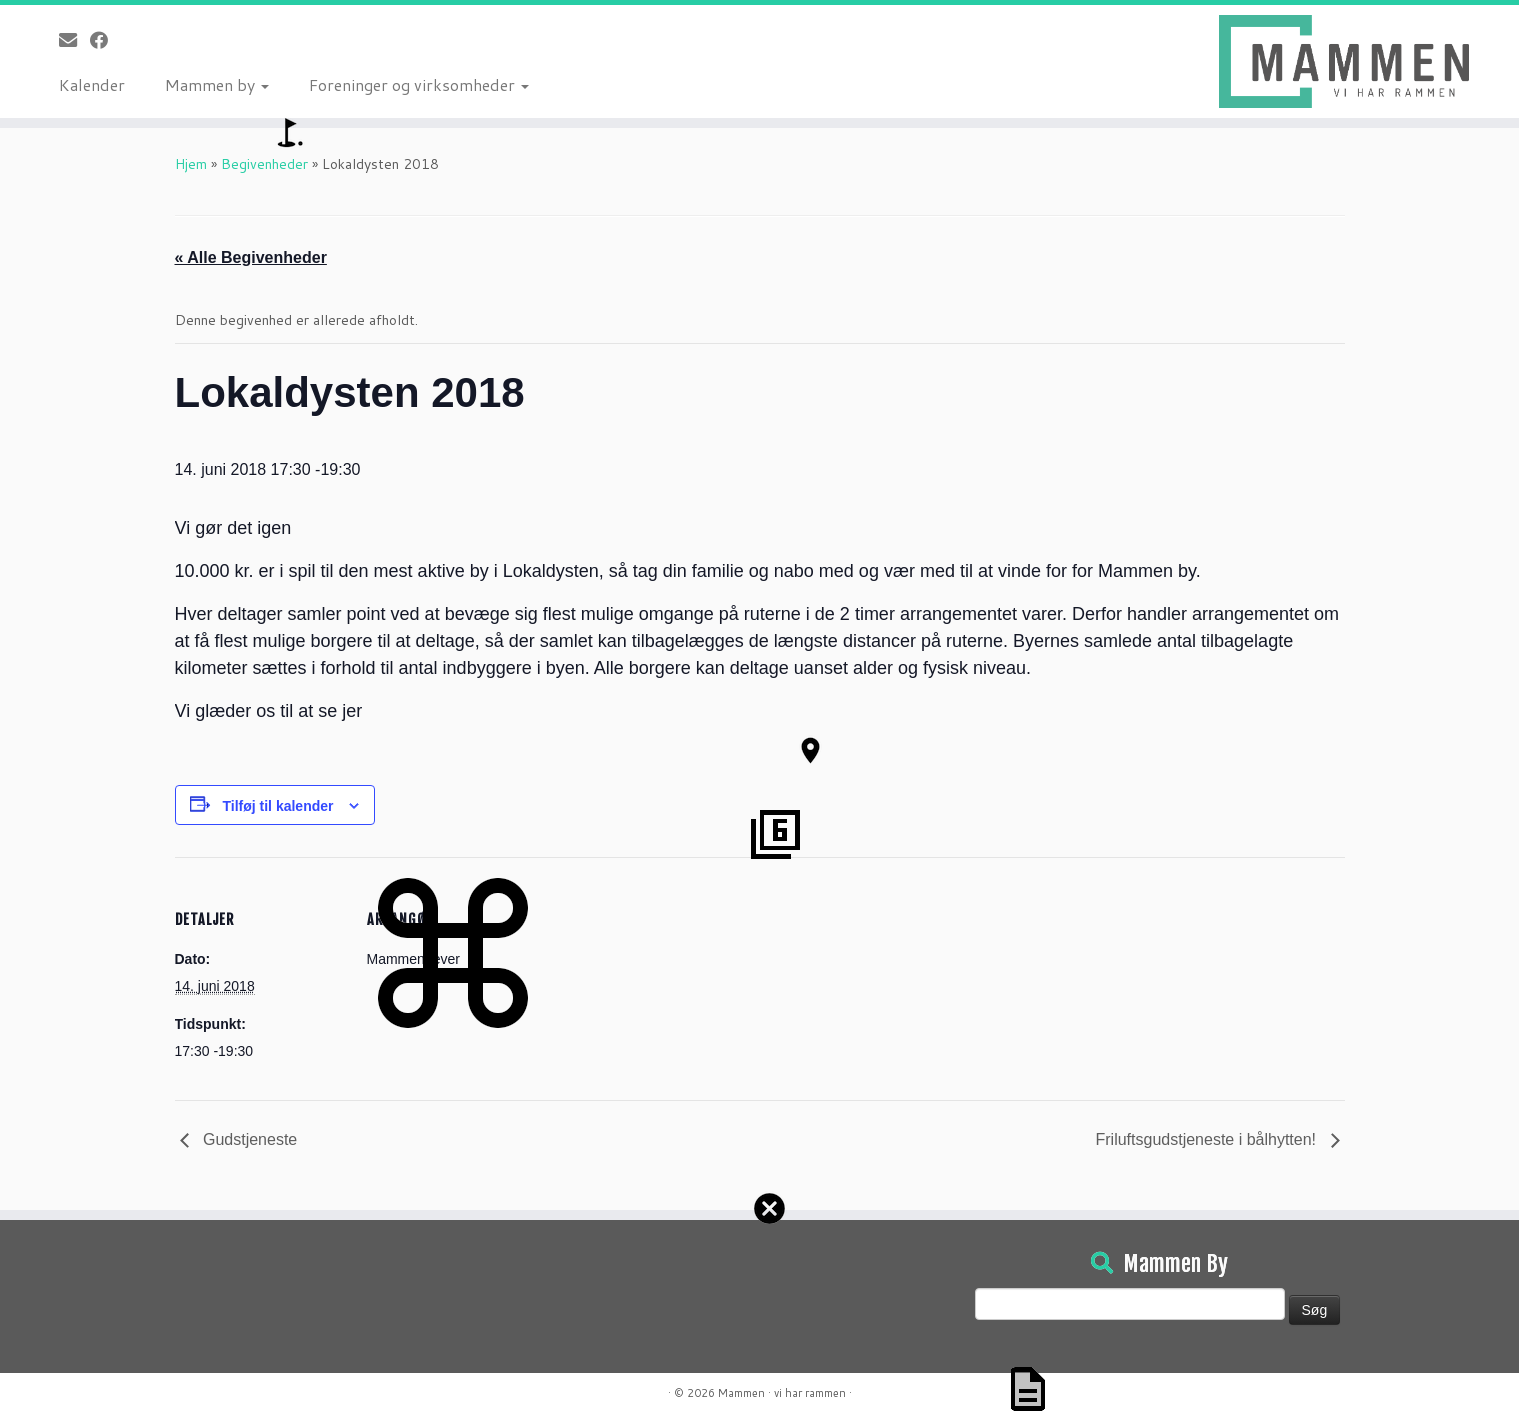  I want to click on cancel or close the current action, so click(769, 1208).